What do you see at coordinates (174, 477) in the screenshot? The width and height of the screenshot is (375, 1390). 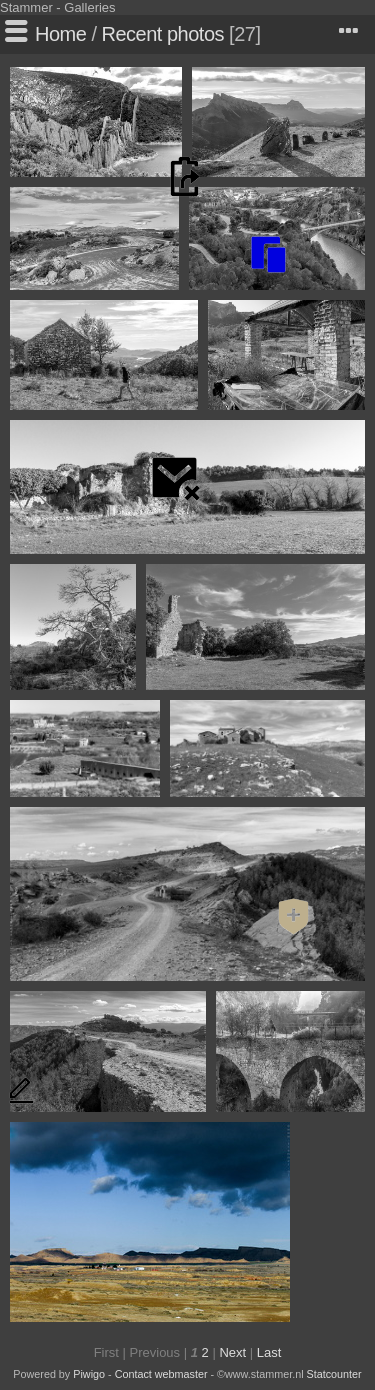 I see `delete an email message` at bounding box center [174, 477].